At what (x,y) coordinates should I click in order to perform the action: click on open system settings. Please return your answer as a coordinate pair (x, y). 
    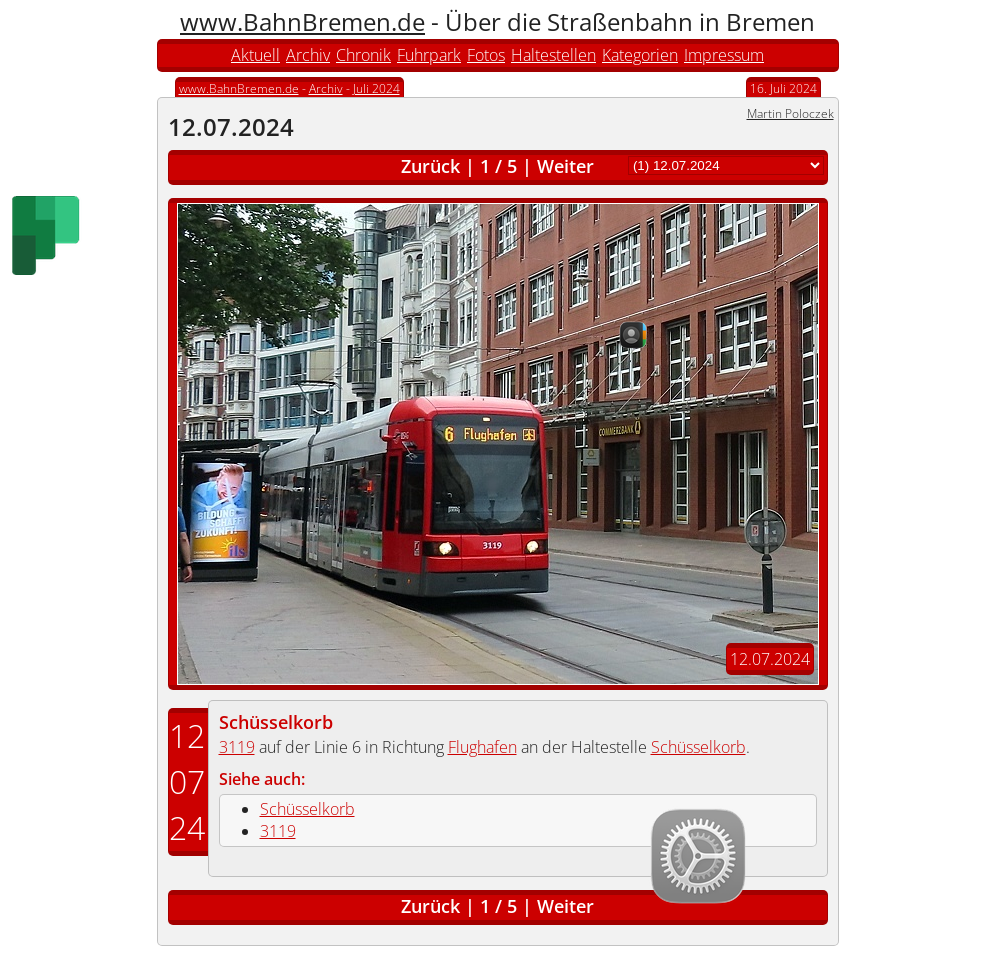
    Looking at the image, I should click on (698, 856).